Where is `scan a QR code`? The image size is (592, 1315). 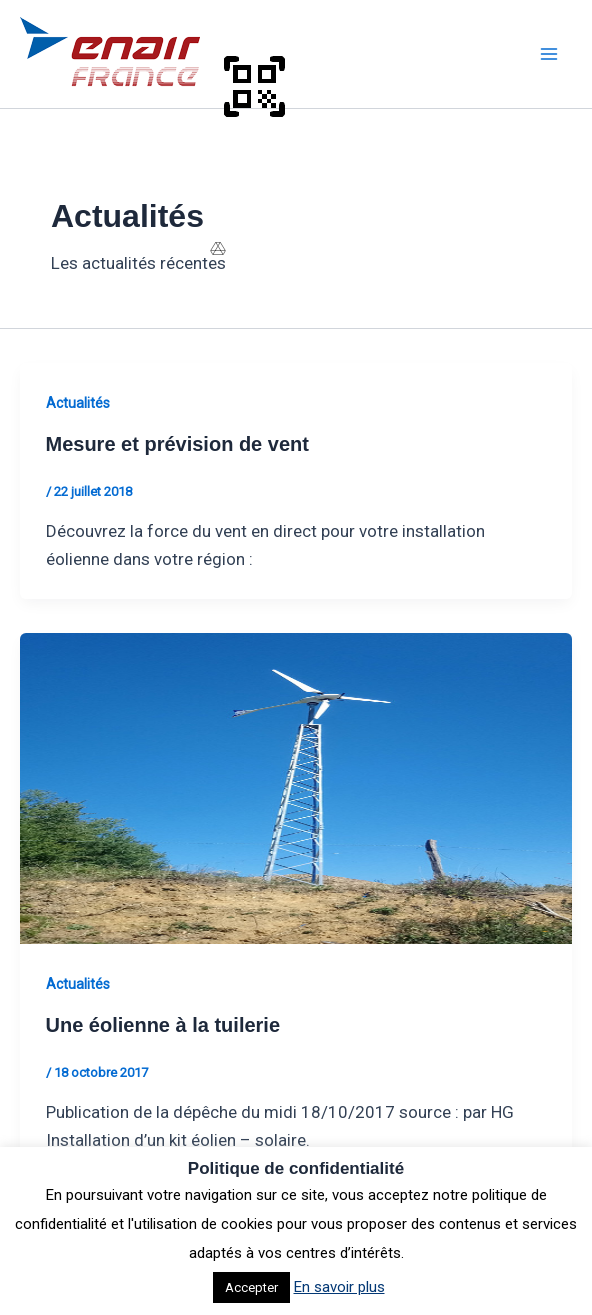
scan a QR code is located at coordinates (254, 86).